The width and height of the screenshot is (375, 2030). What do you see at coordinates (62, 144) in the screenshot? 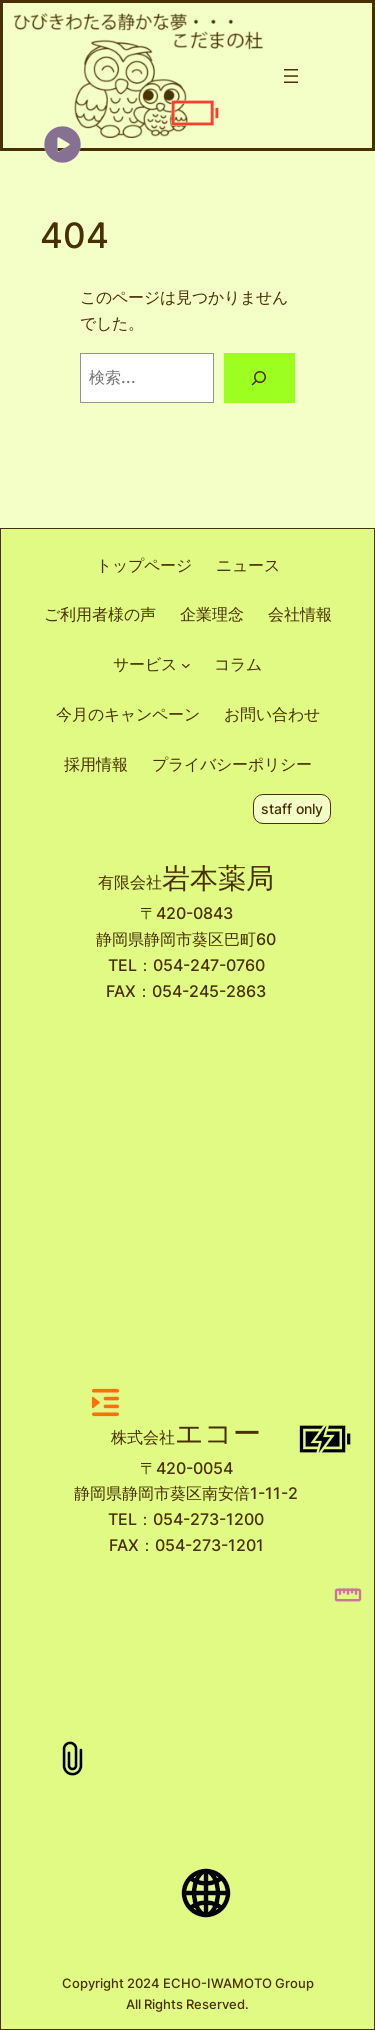
I see `play media or video content` at bounding box center [62, 144].